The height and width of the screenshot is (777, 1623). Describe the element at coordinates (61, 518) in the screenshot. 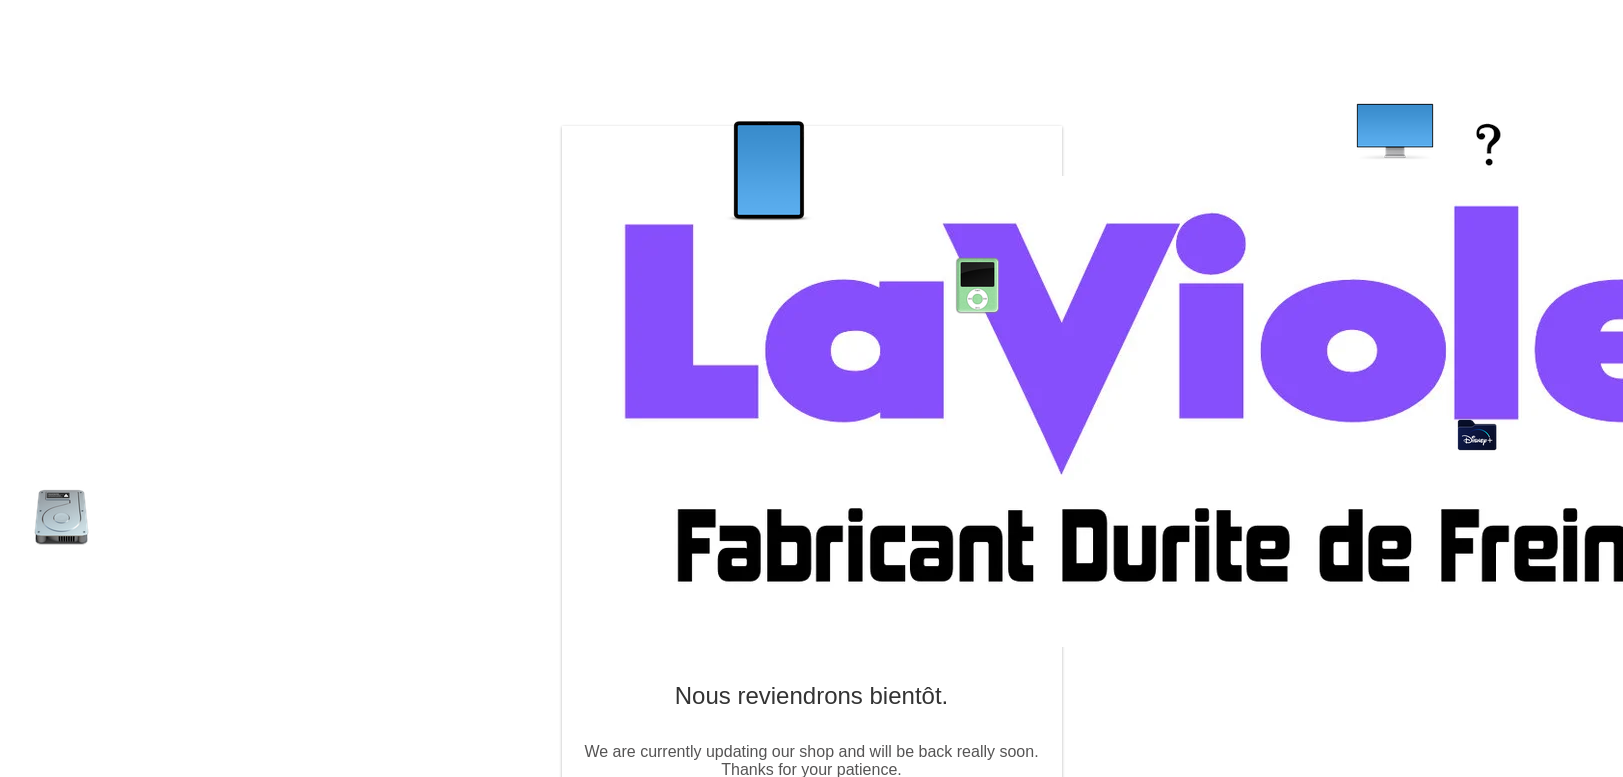

I see `access startup disk settings` at that location.